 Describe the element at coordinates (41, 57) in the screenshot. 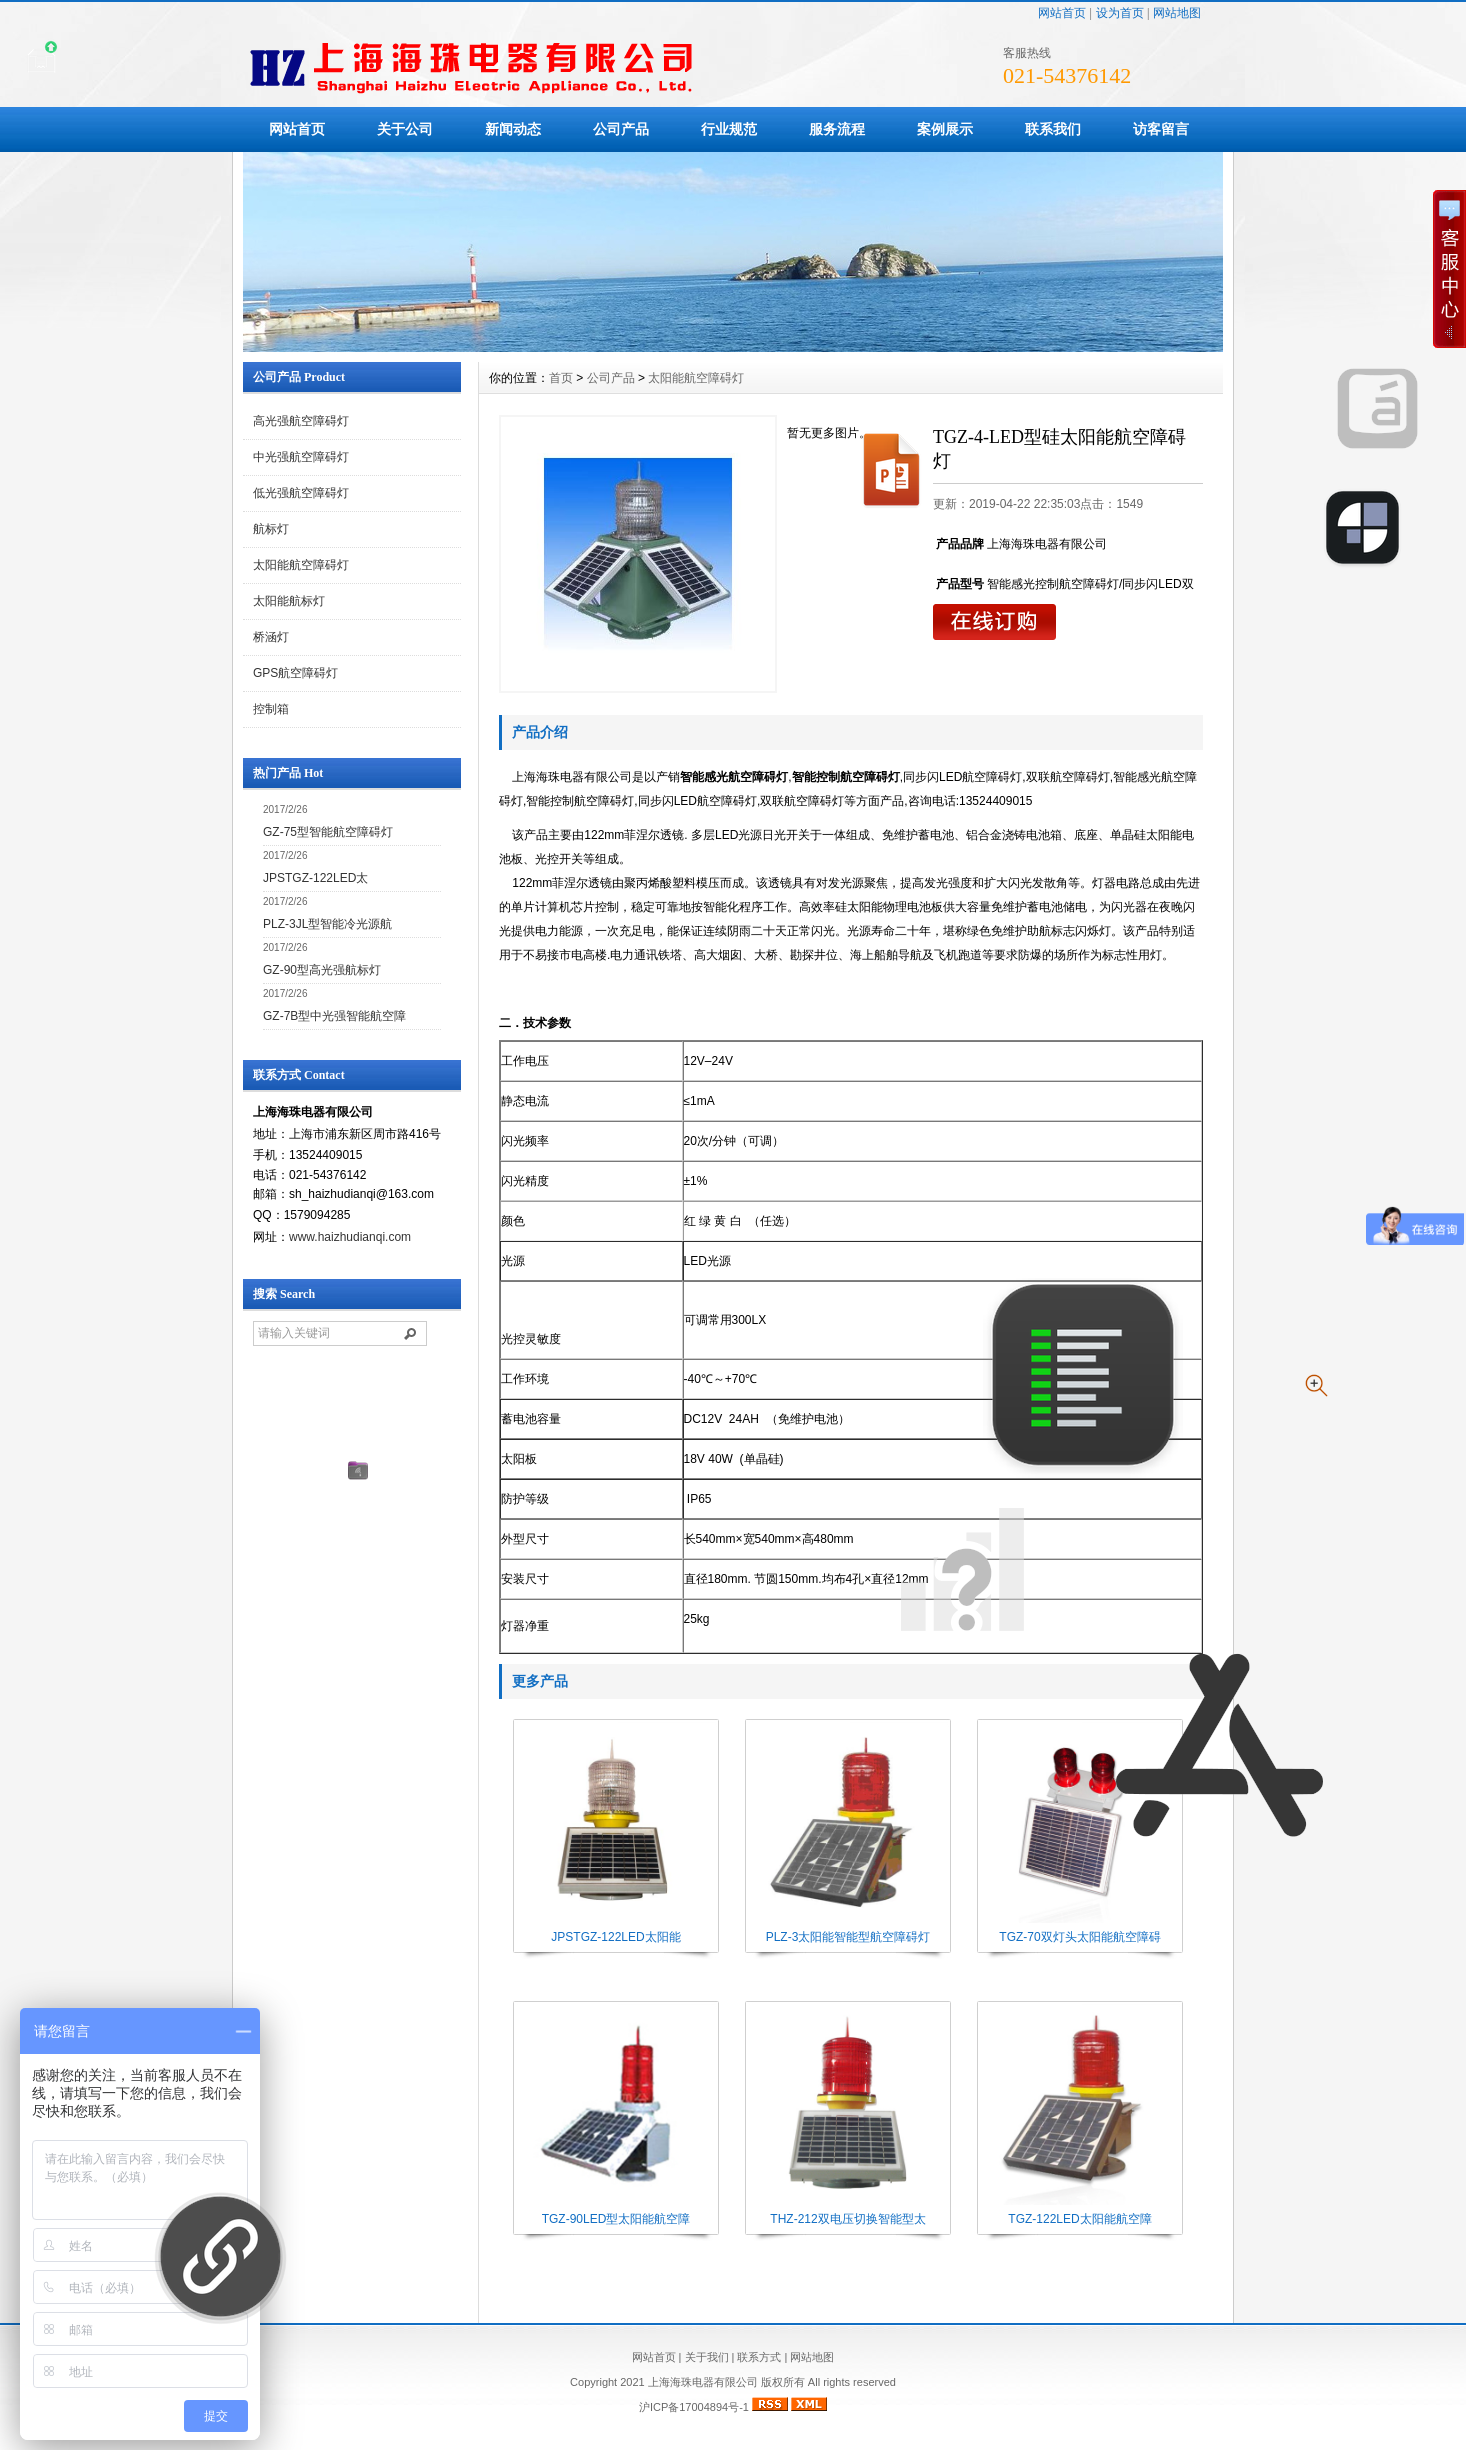

I see `software updates are available` at that location.